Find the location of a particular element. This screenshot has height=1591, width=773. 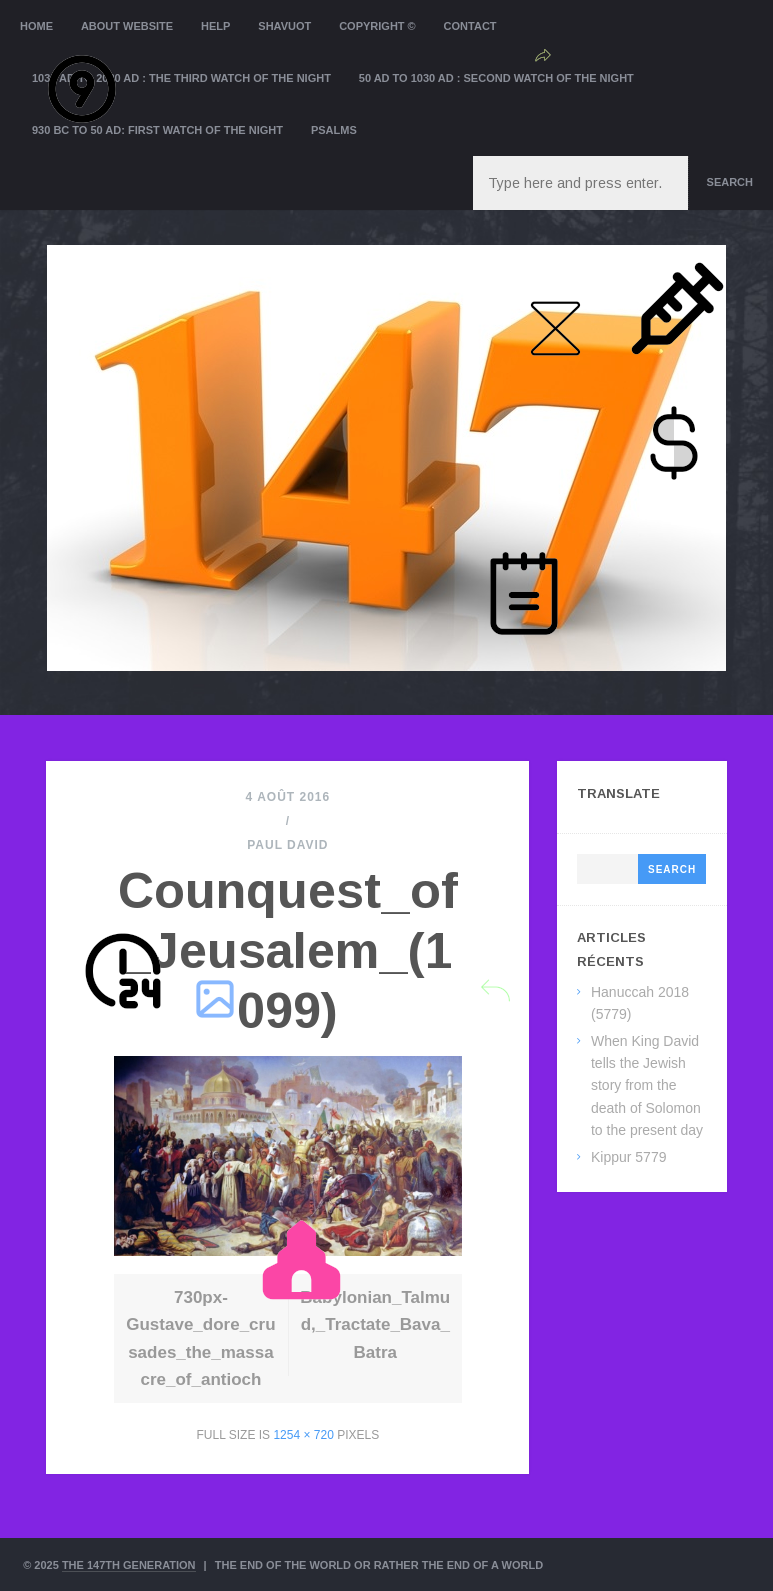

indicates item number nine in a list or sequence is located at coordinates (82, 89).